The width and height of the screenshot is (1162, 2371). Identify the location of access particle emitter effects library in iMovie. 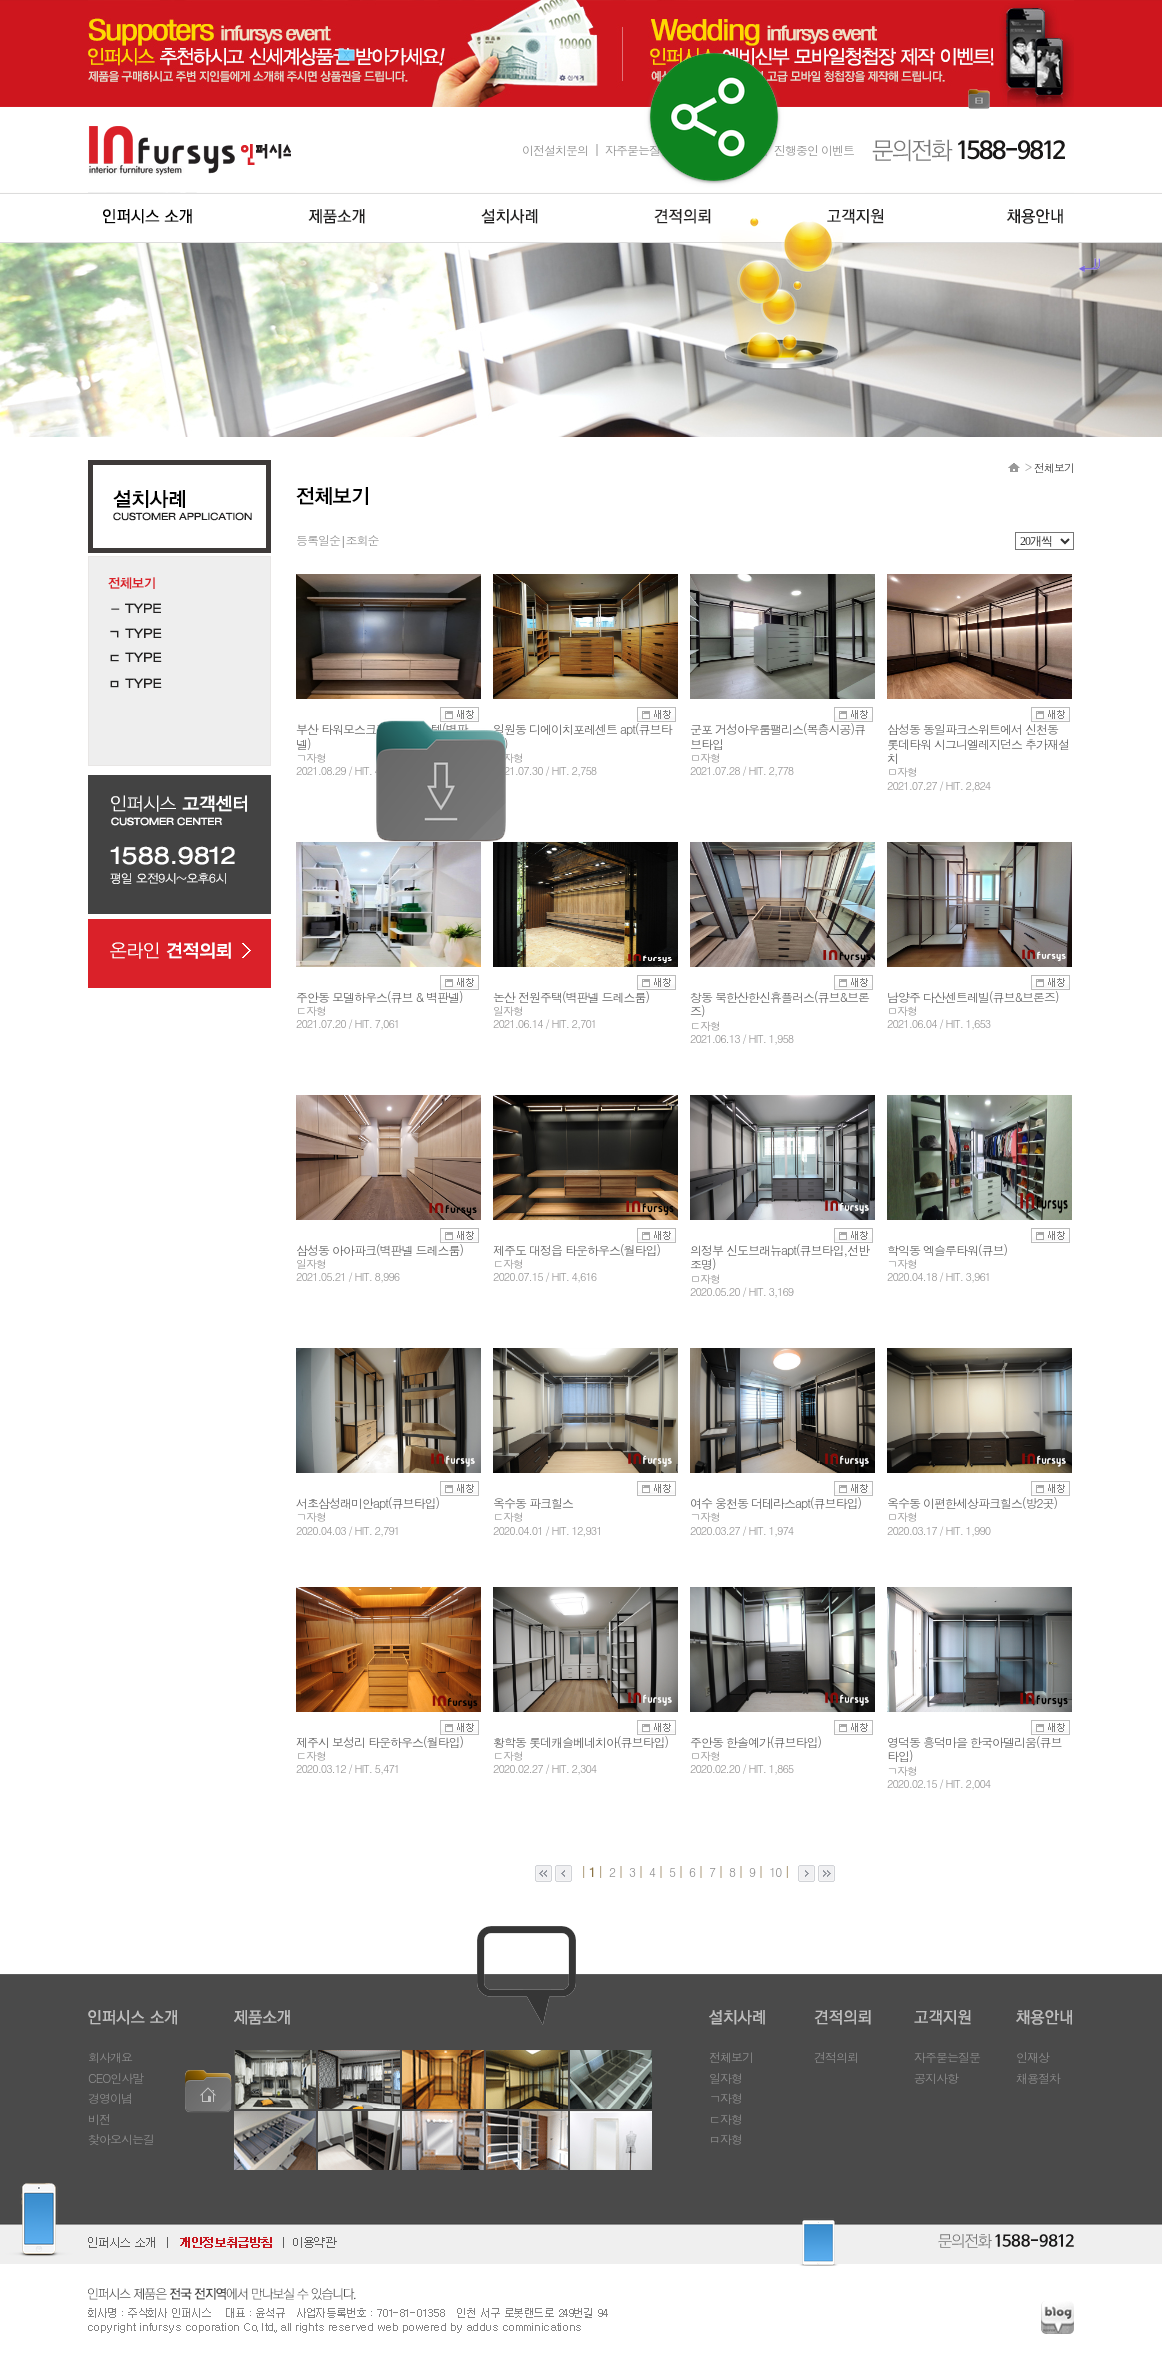
(781, 290).